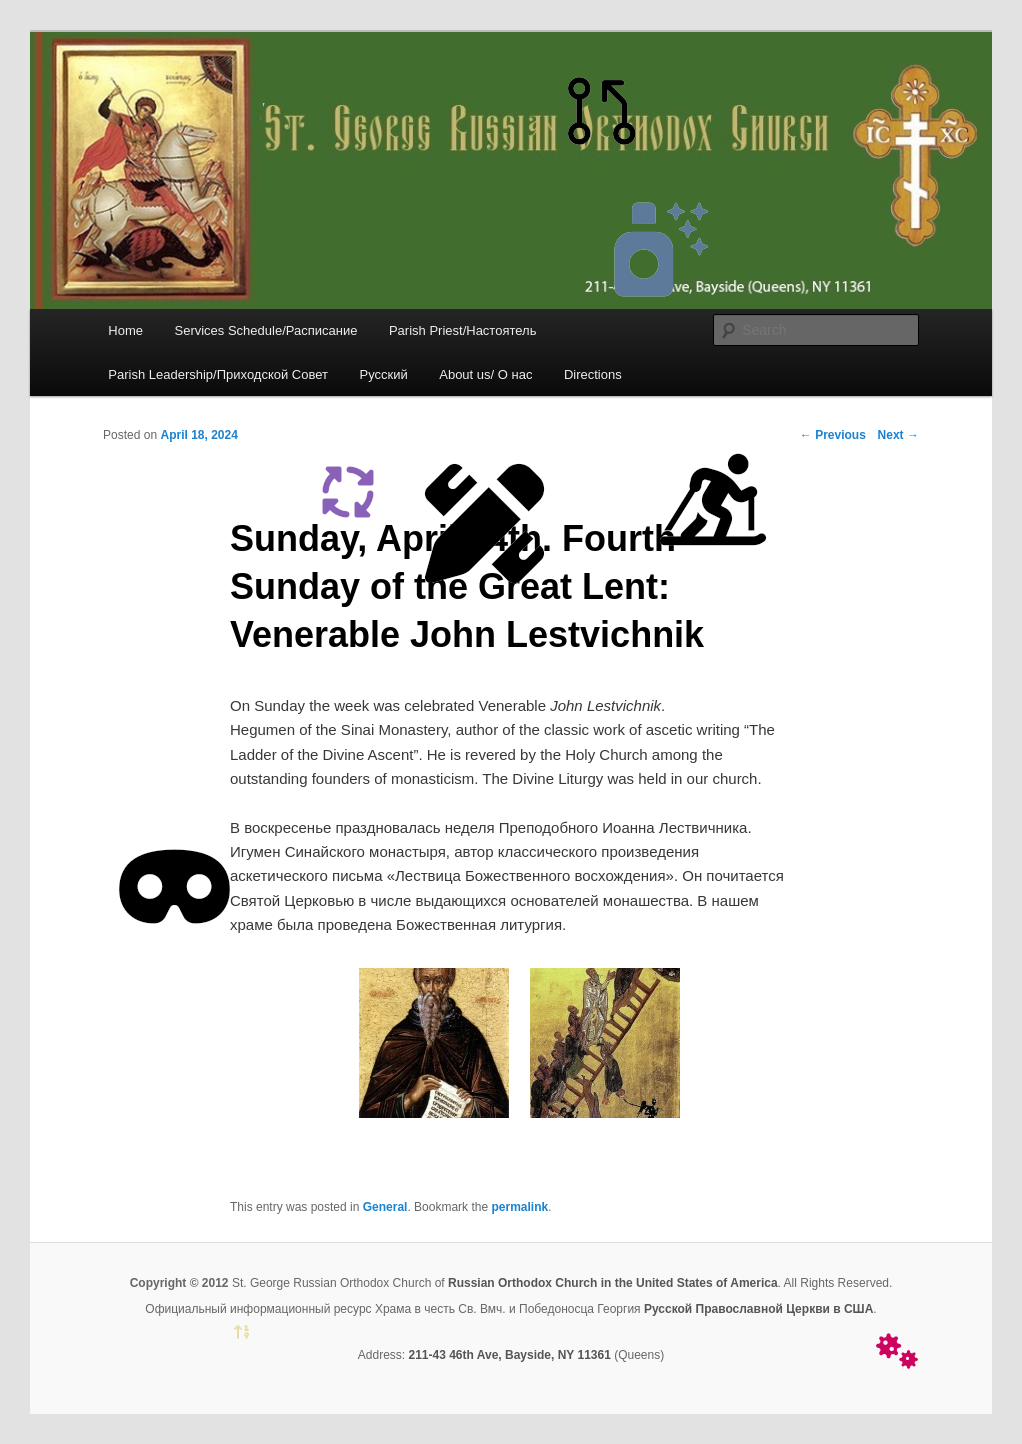  What do you see at coordinates (174, 886) in the screenshot?
I see `enable incognito or private browsing mode` at bounding box center [174, 886].